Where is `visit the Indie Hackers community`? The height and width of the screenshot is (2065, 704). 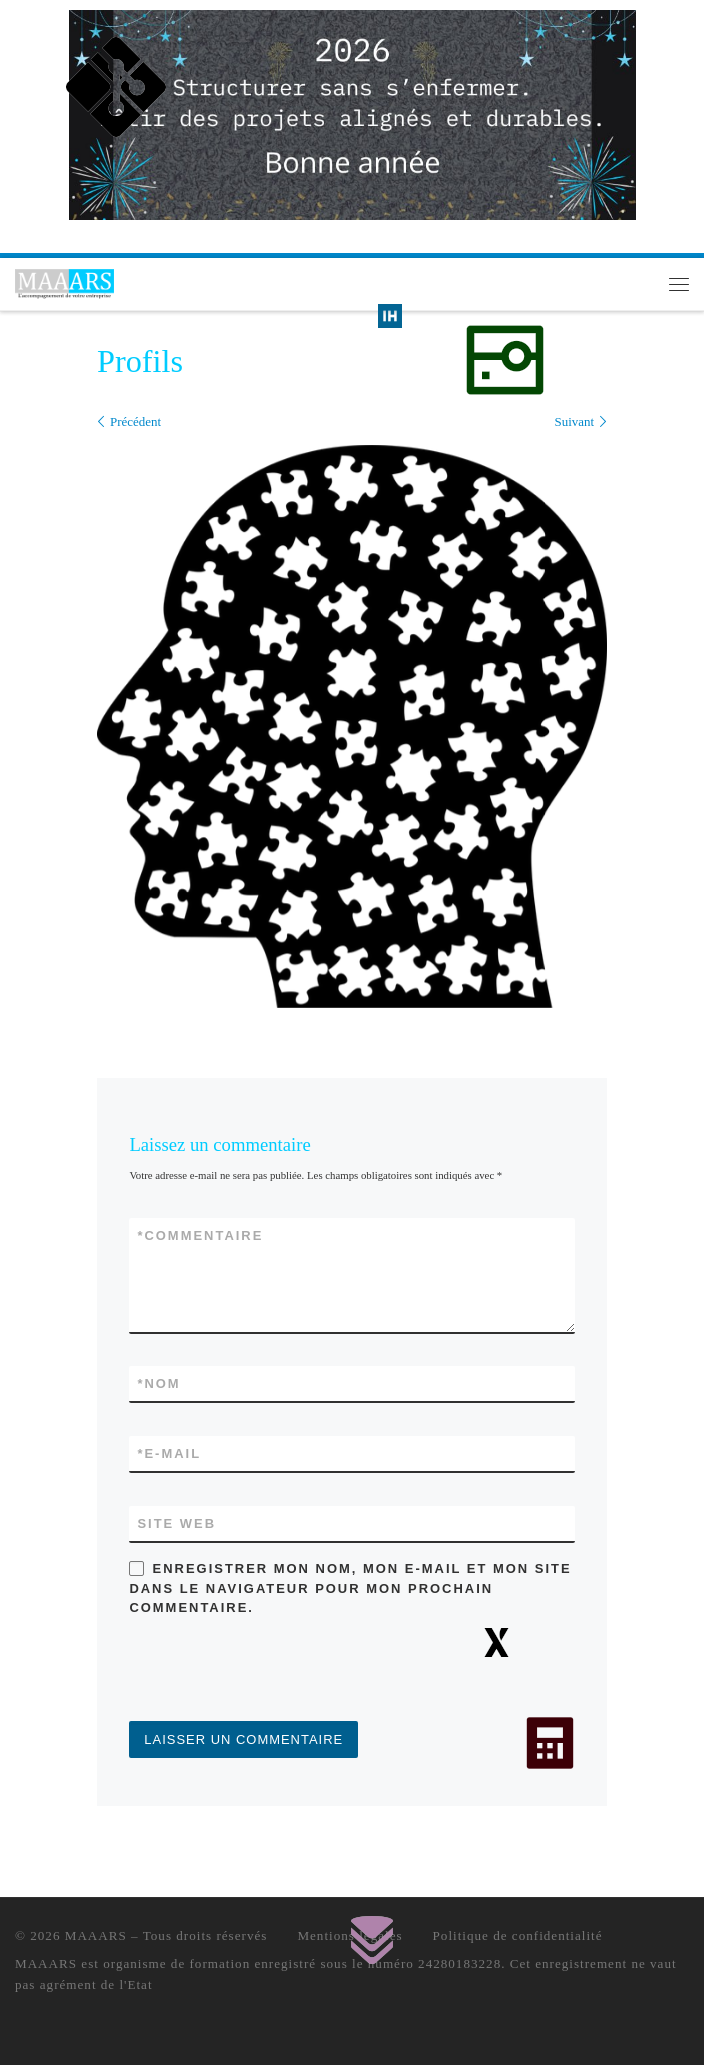 visit the Indie Hackers community is located at coordinates (390, 316).